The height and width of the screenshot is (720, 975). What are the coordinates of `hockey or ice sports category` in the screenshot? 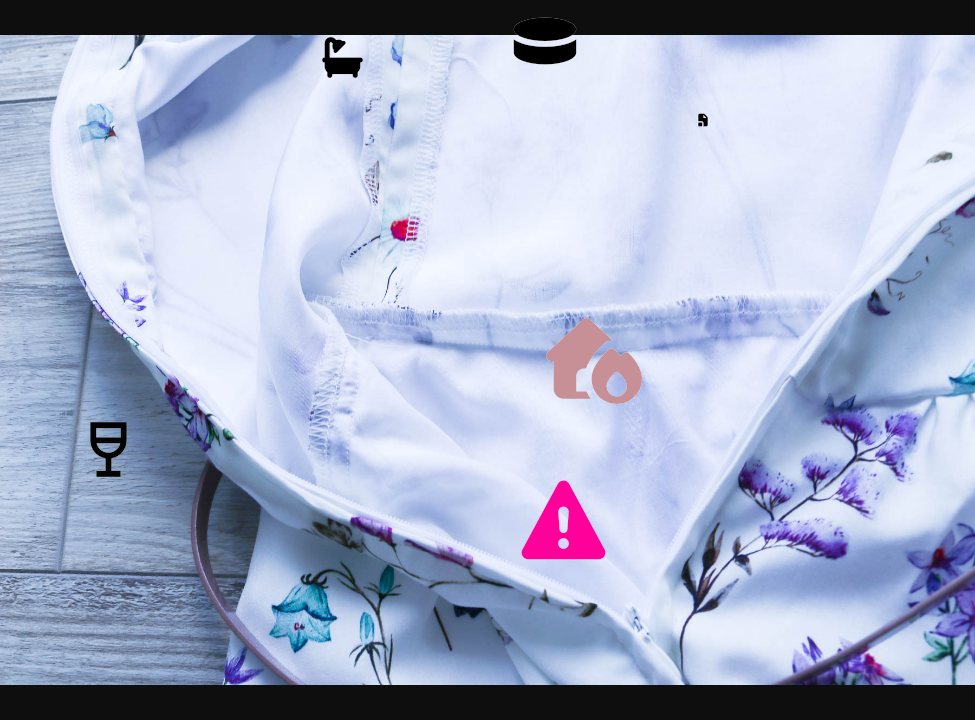 It's located at (545, 41).